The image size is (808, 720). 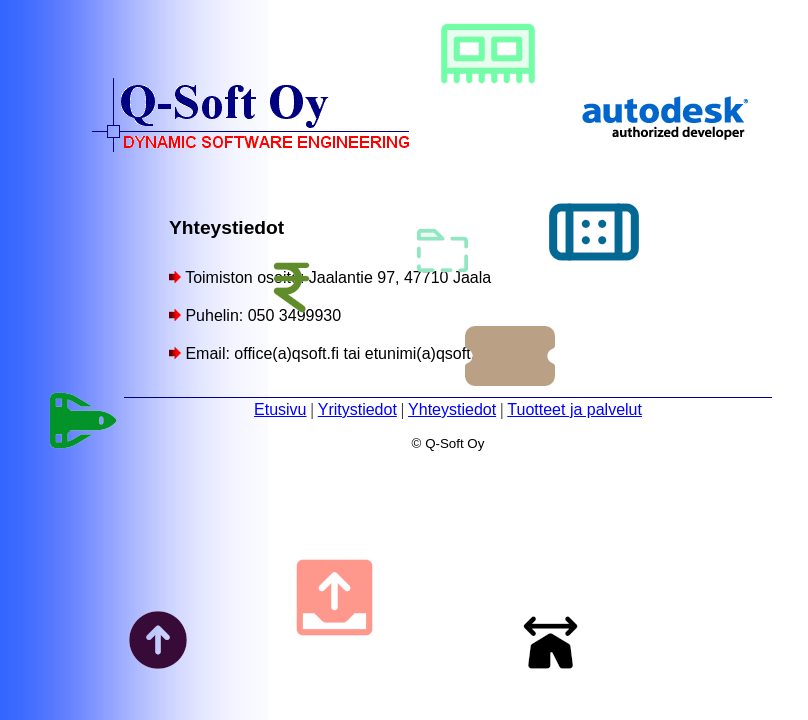 I want to click on view system memory or RAM usage, so click(x=488, y=52).